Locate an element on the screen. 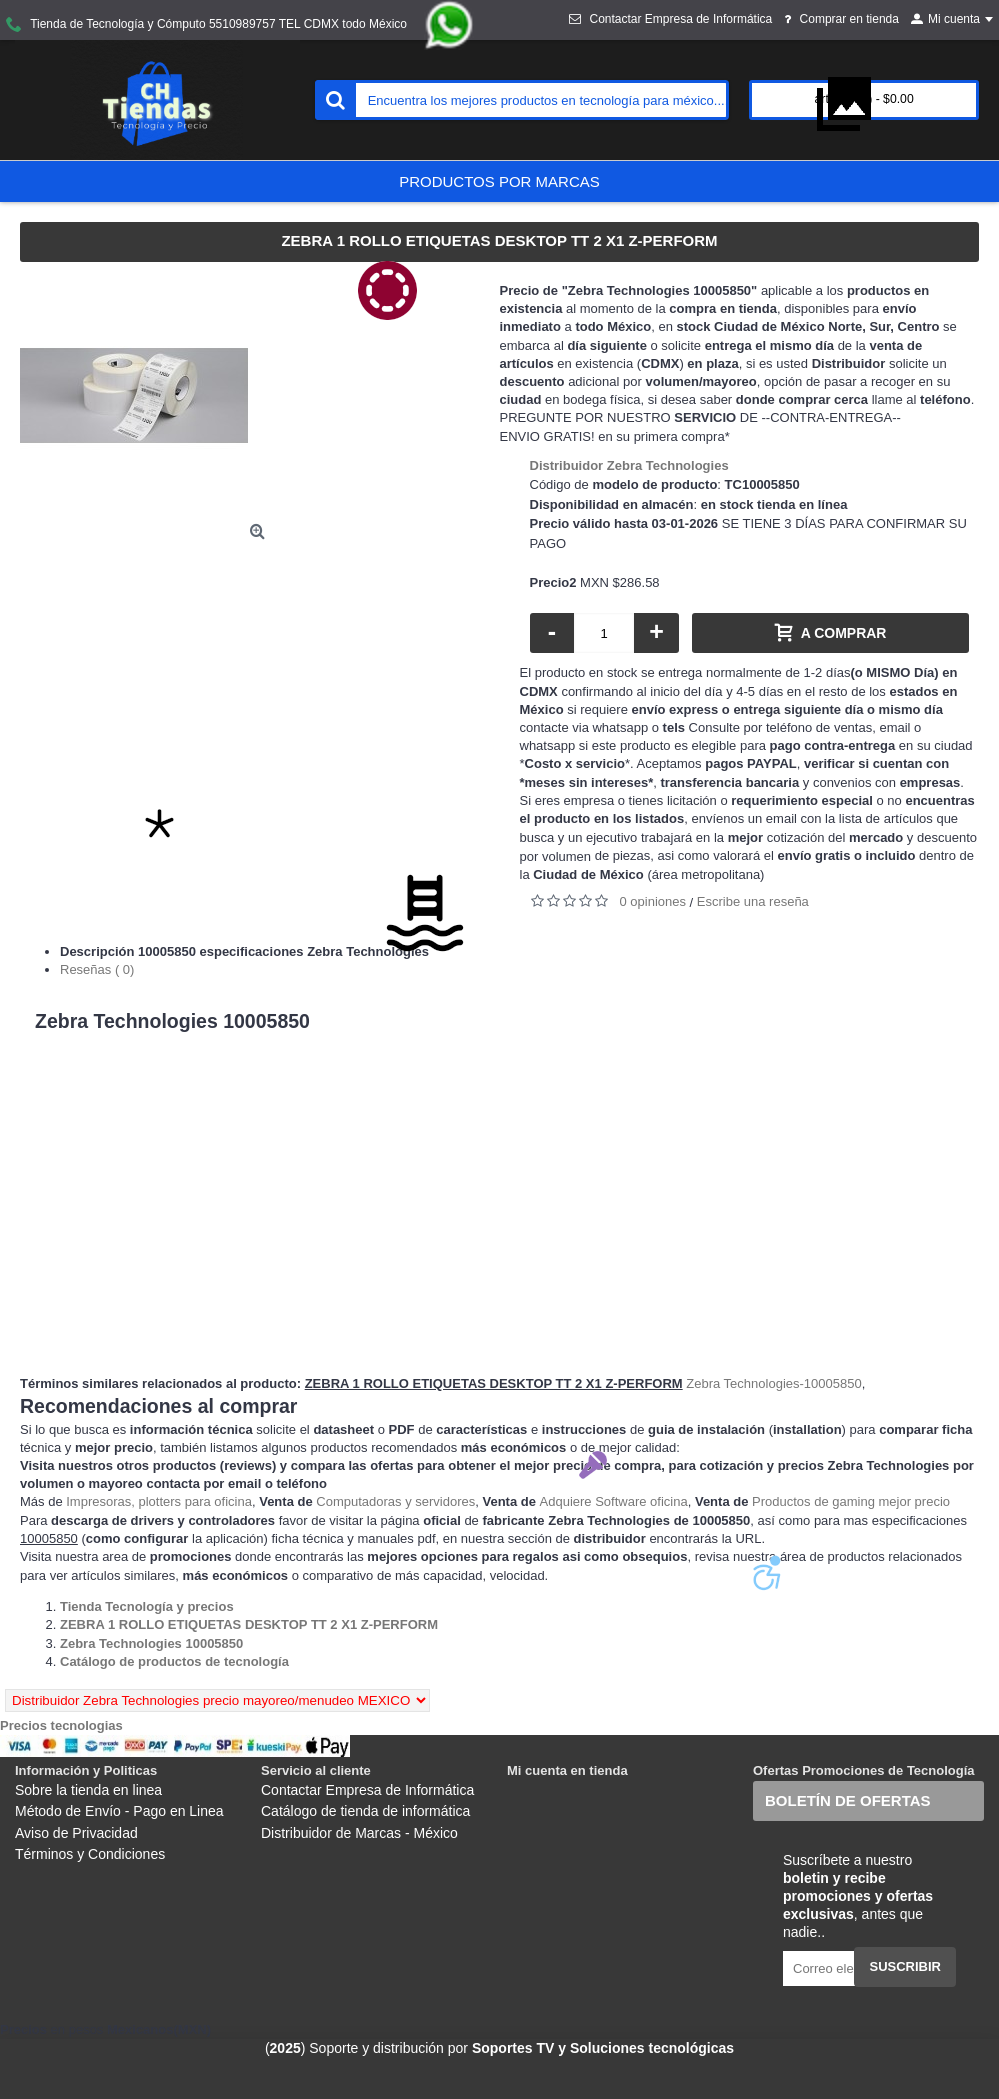 The width and height of the screenshot is (999, 2099). view photo collections or albums is located at coordinates (844, 104).